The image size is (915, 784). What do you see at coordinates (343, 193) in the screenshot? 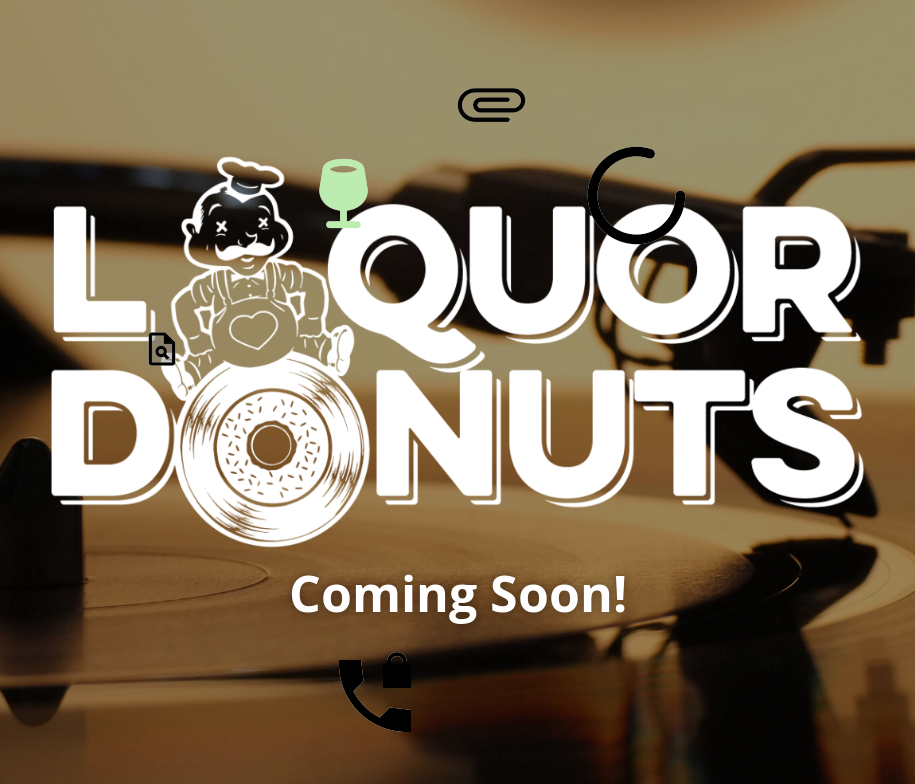
I see `view drink or beverage options` at bounding box center [343, 193].